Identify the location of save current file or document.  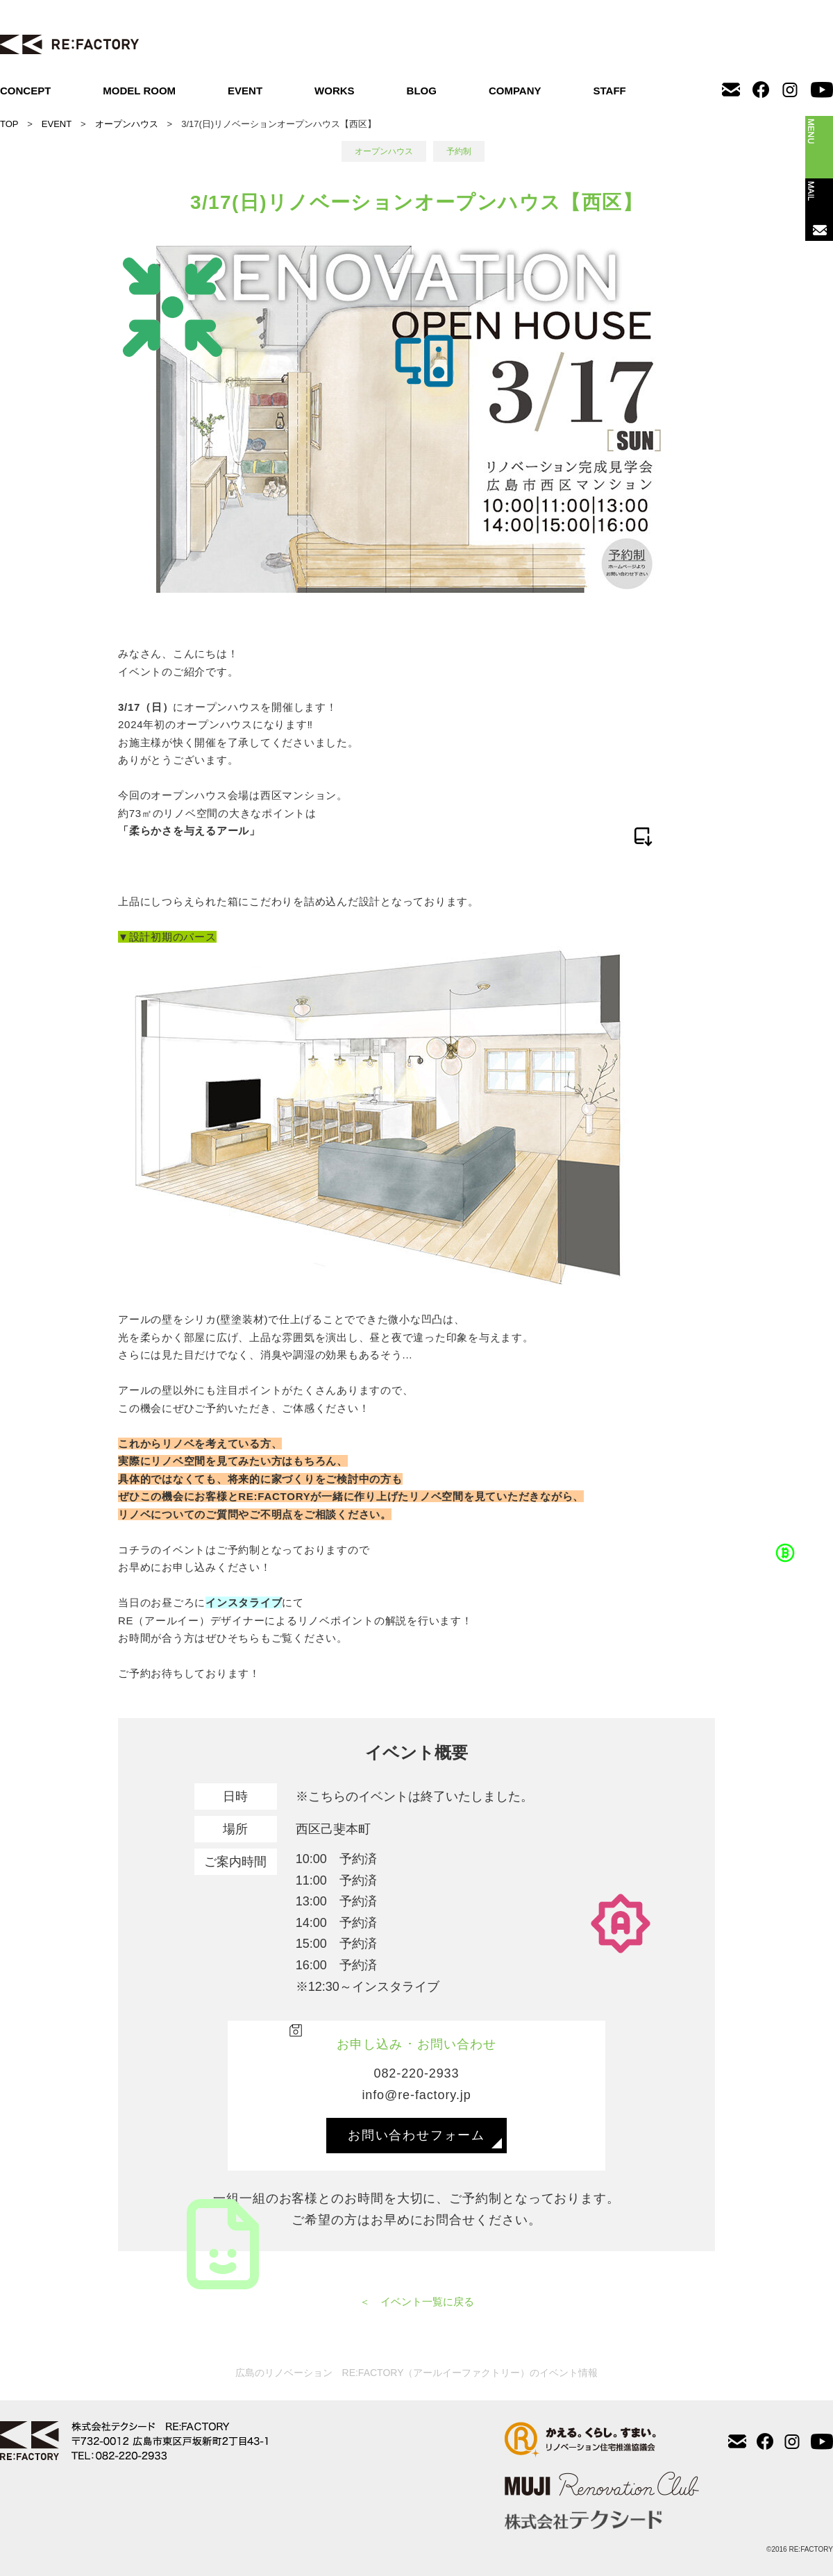
(296, 2030).